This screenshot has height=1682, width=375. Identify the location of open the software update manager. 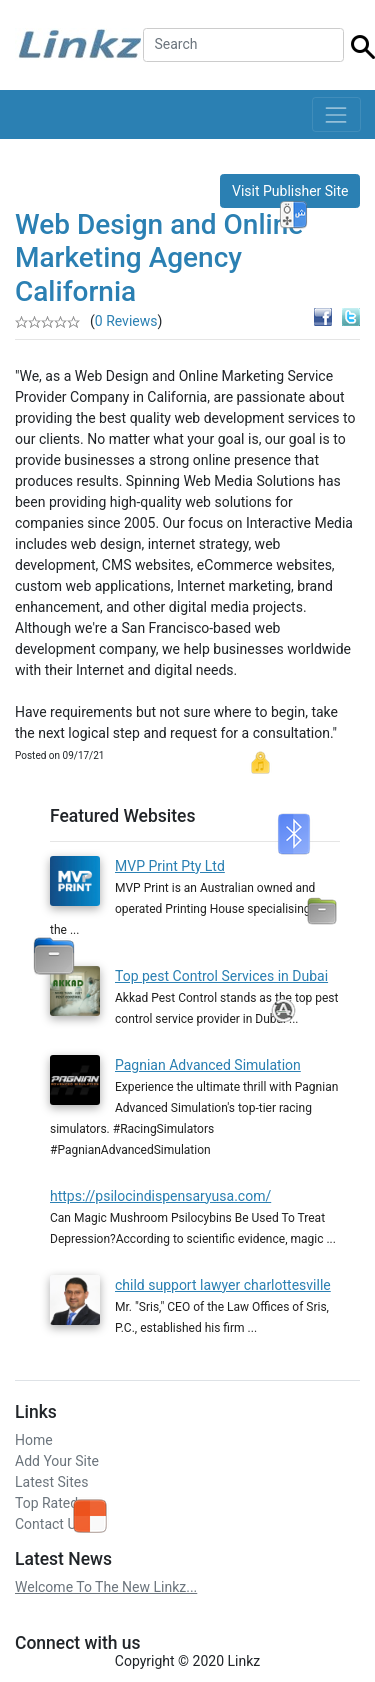
(283, 1010).